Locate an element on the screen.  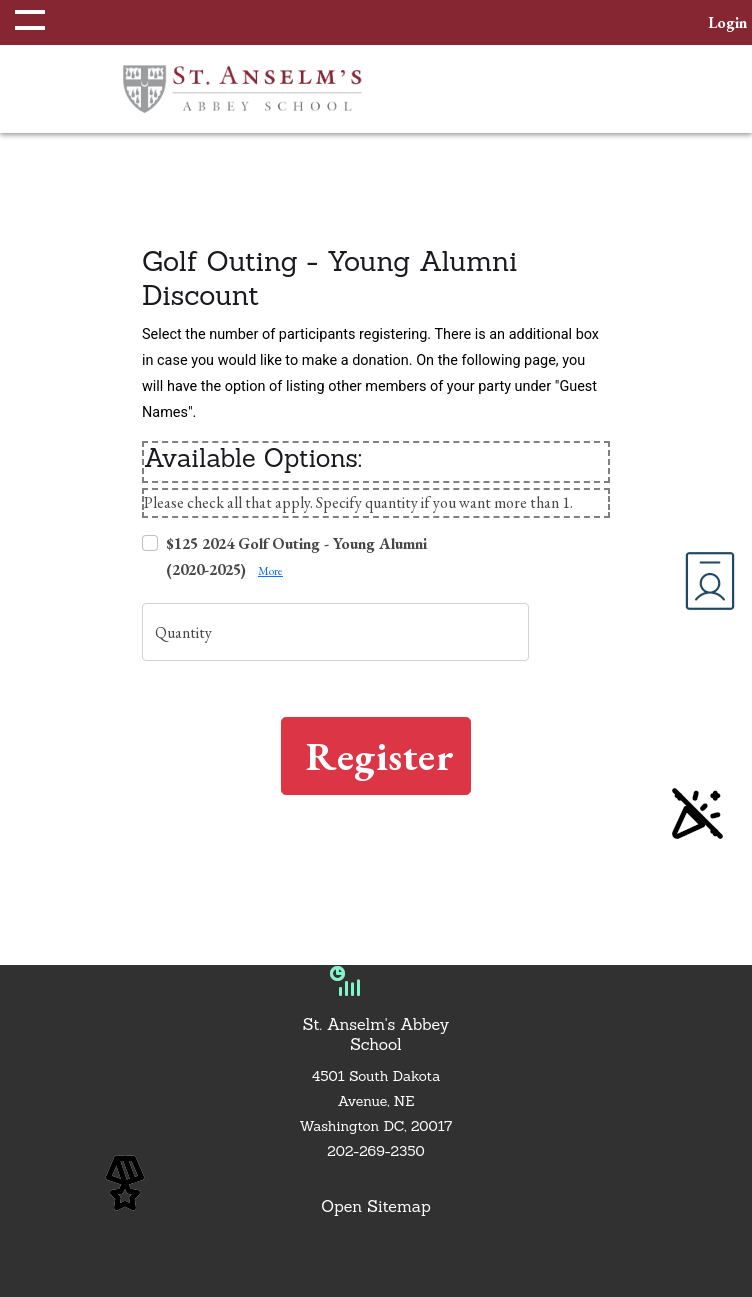
view data visualization or infographic is located at coordinates (345, 981).